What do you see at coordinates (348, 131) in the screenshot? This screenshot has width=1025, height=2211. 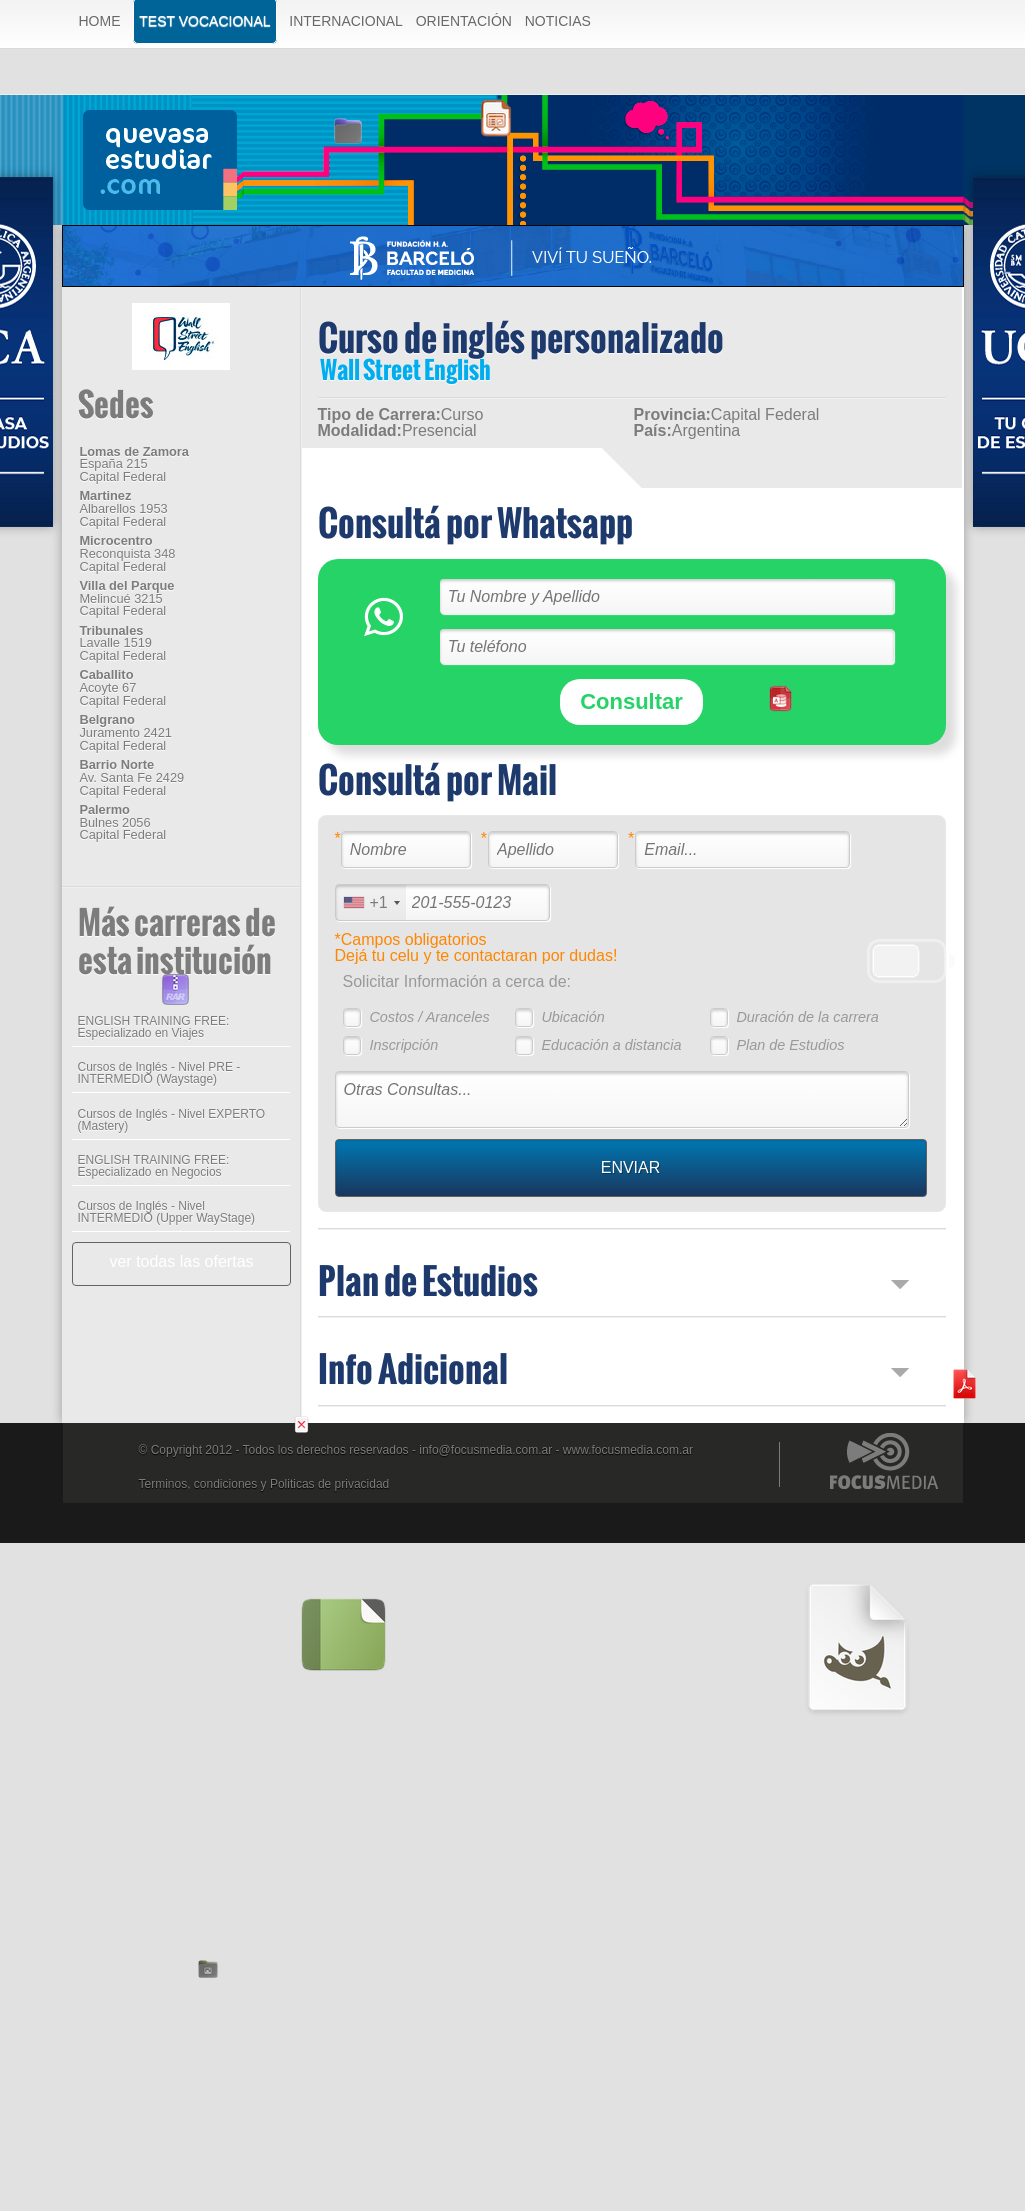 I see `open a folder or directory` at bounding box center [348, 131].